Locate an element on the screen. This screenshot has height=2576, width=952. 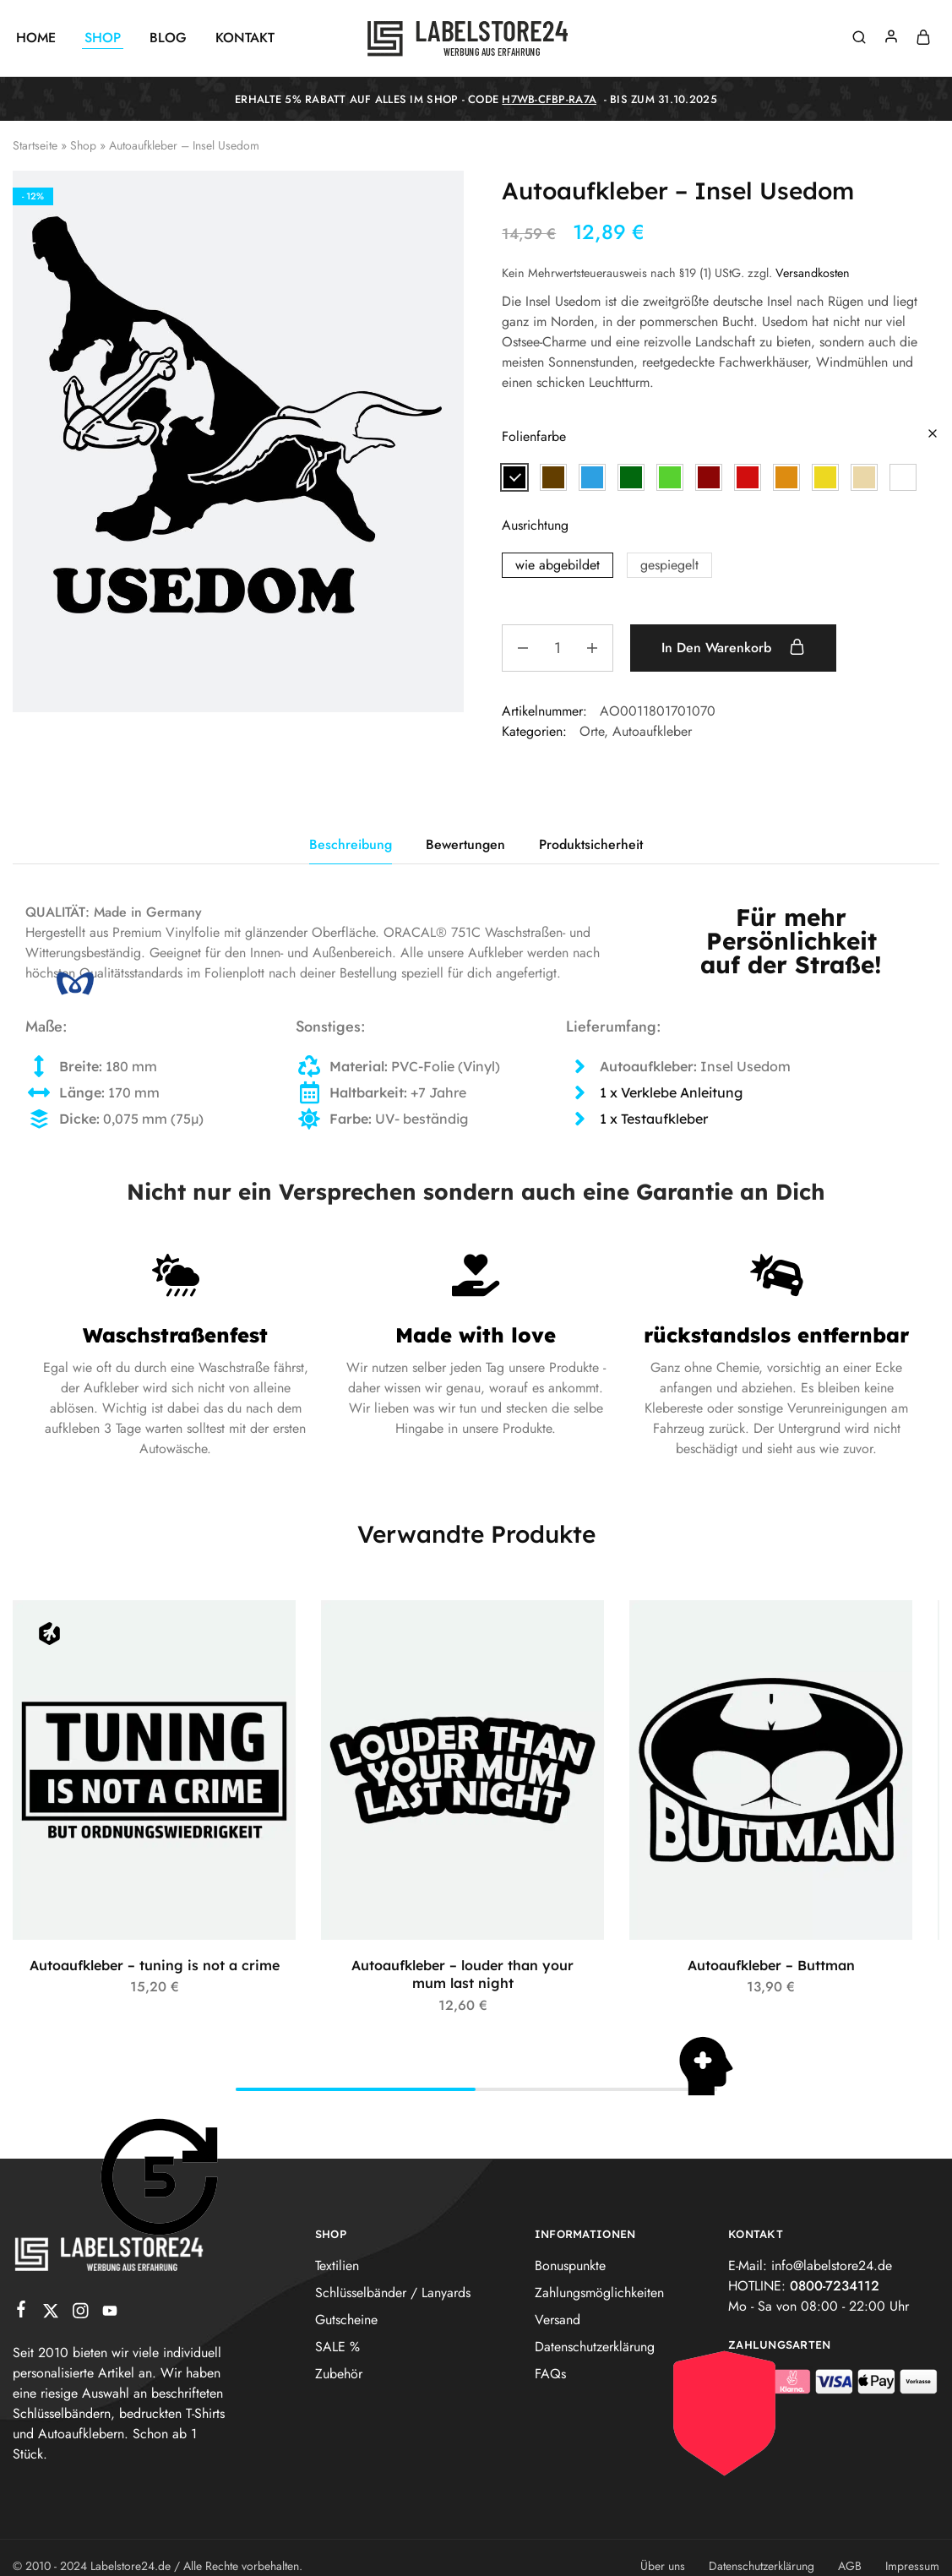
link to Treehouse learning platform is located at coordinates (49, 1633).